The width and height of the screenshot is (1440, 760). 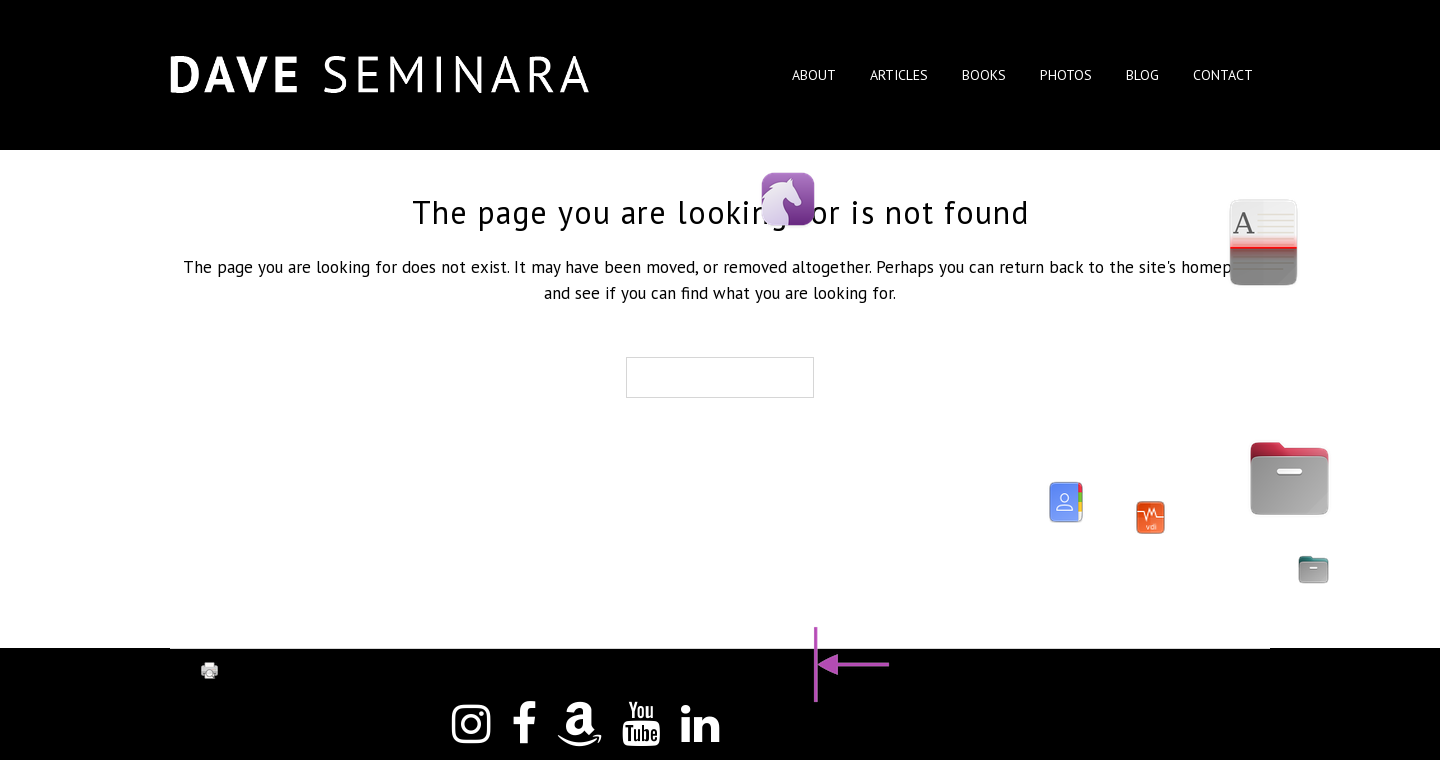 I want to click on preview document before printing, so click(x=209, y=670).